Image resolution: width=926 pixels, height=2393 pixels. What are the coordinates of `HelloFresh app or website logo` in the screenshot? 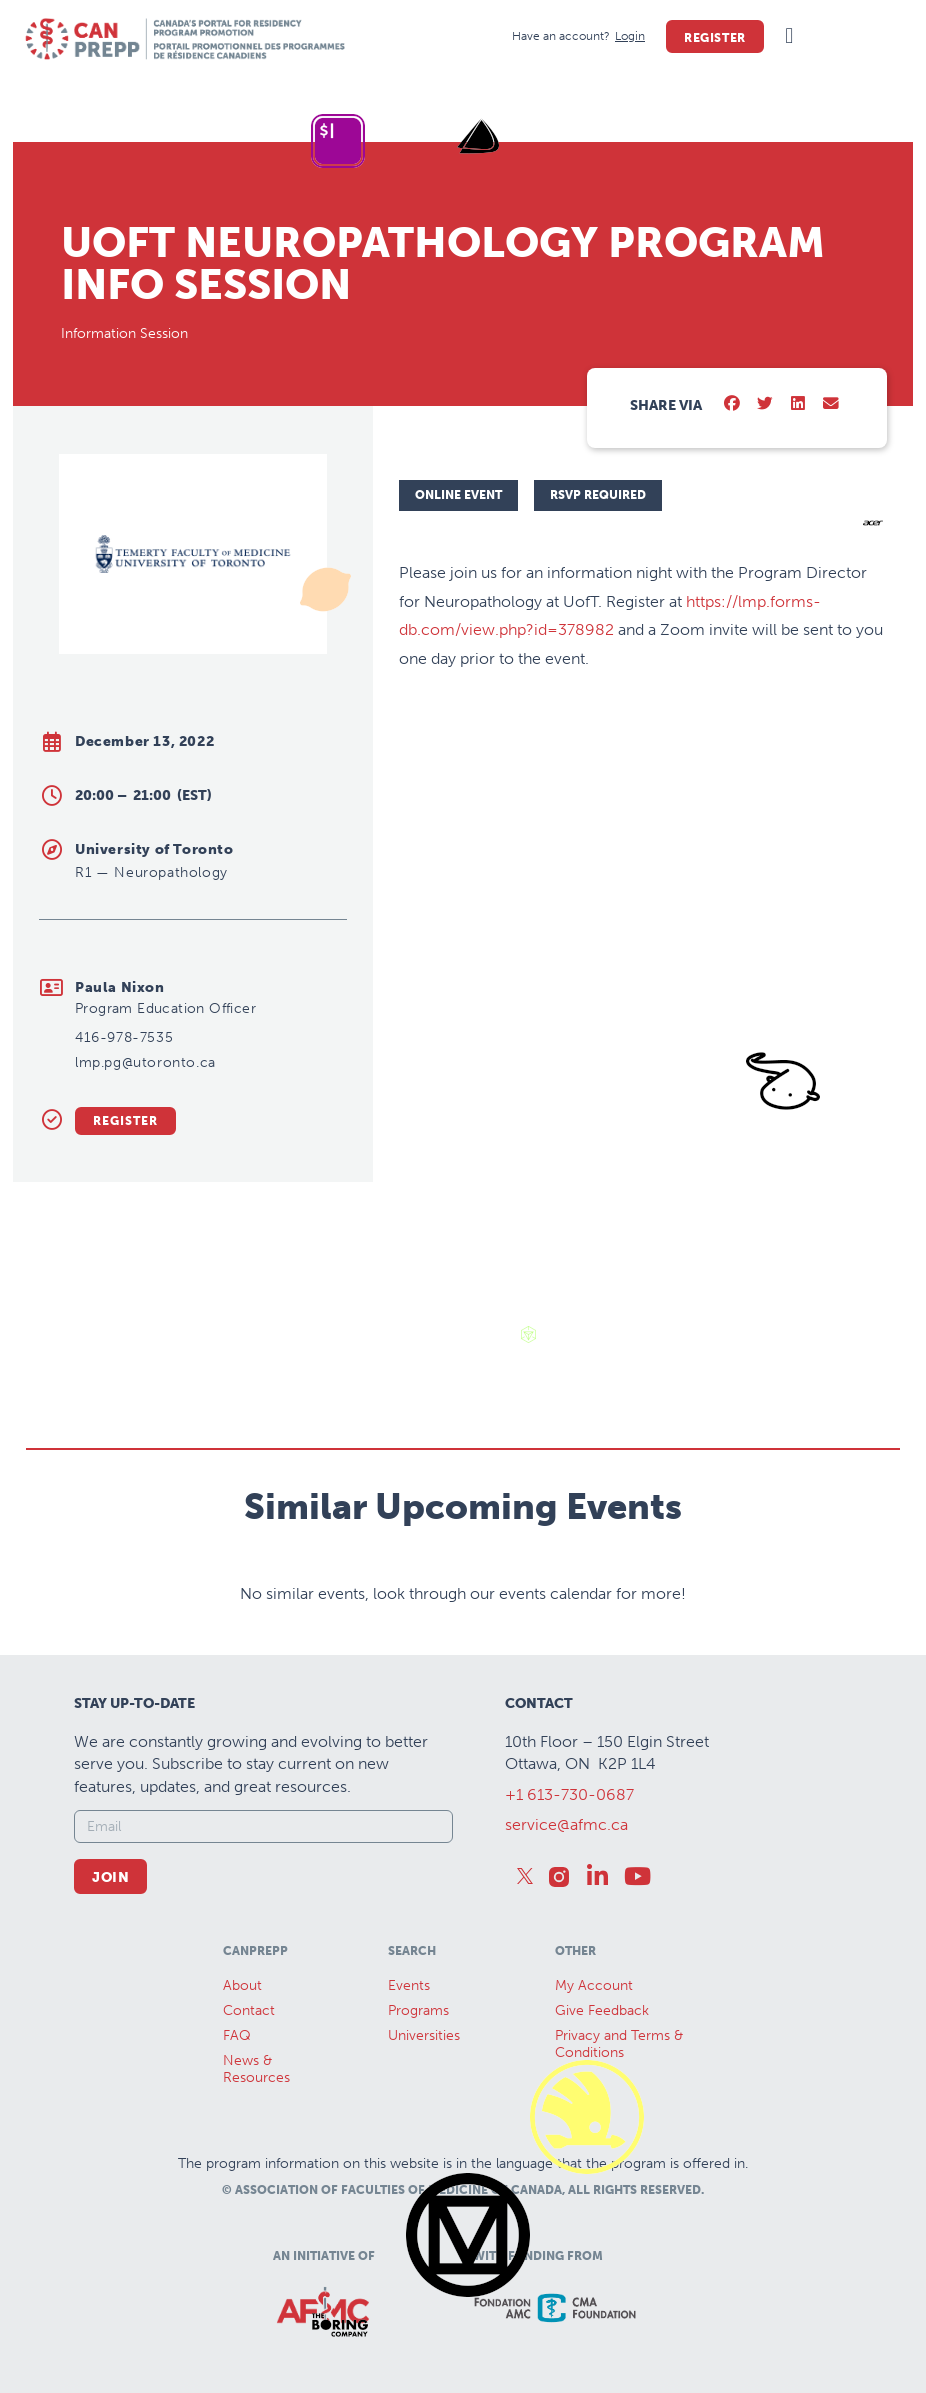 It's located at (325, 589).